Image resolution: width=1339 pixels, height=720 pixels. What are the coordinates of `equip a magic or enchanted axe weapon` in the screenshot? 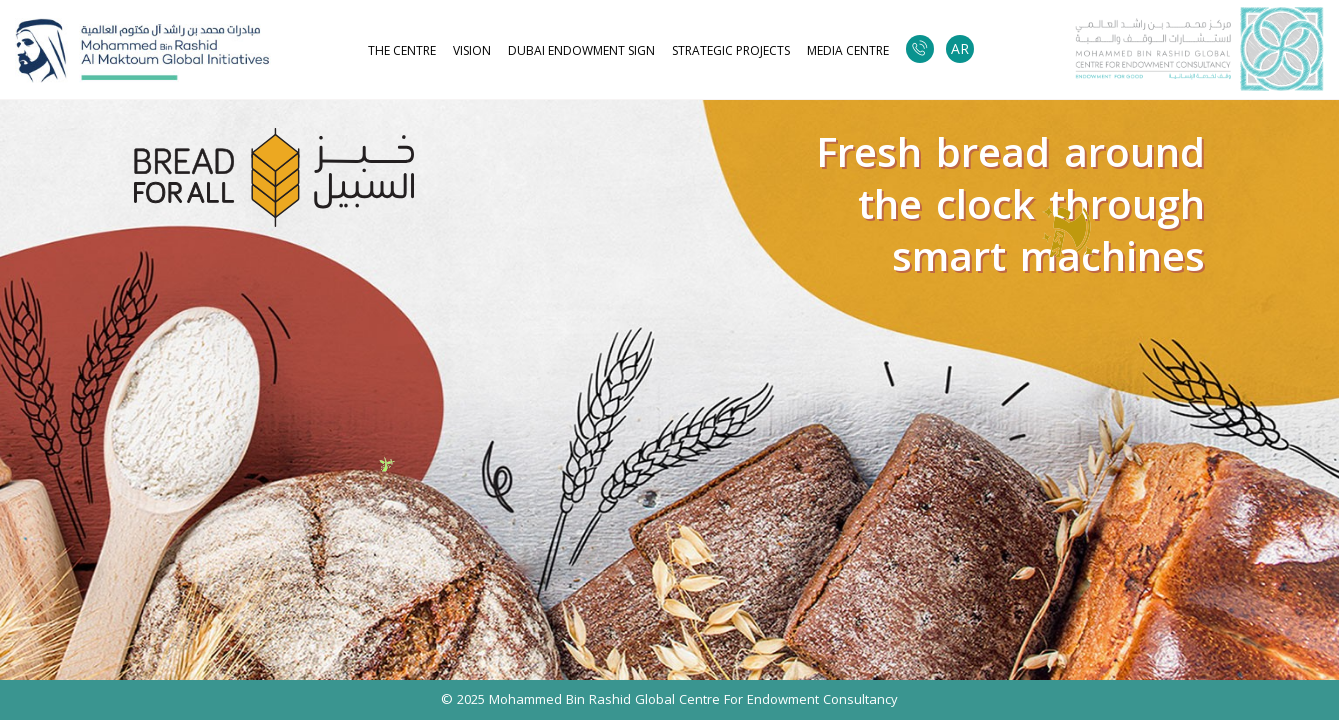 It's located at (1068, 231).